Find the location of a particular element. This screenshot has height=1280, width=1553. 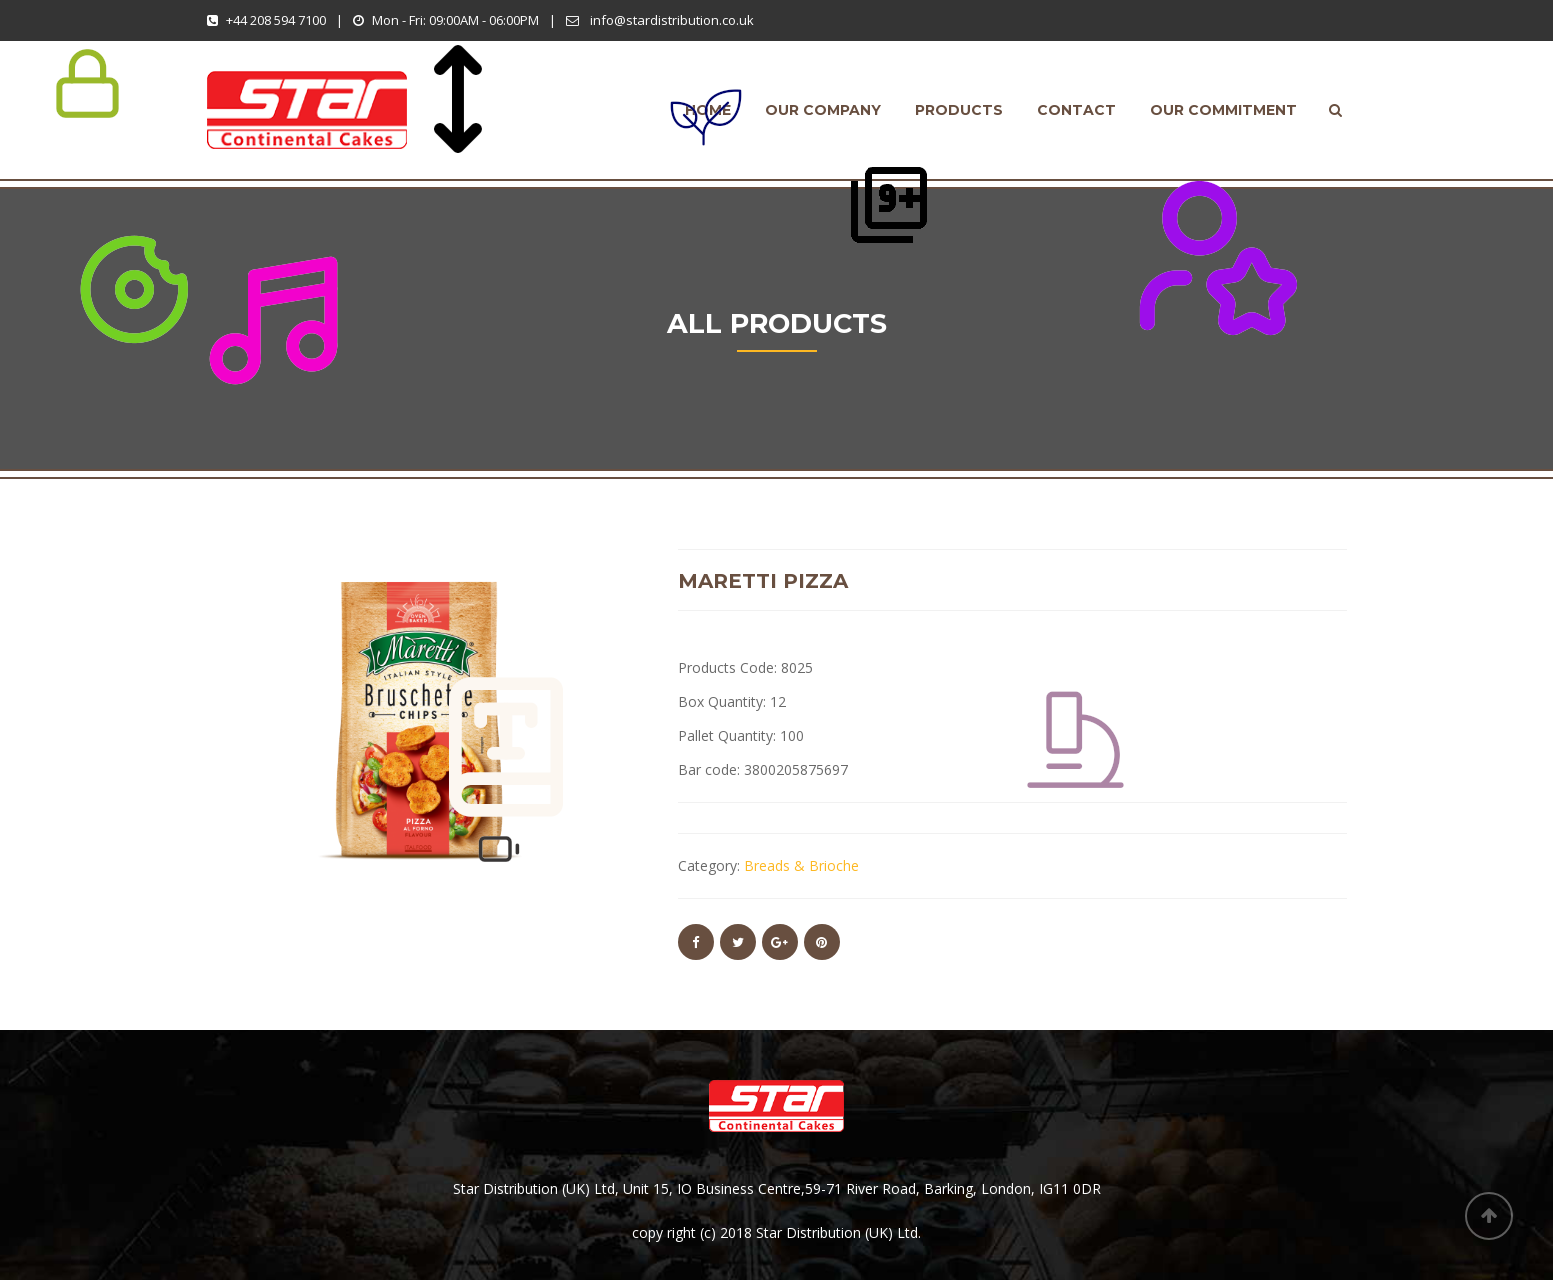

access plant care or gardening features is located at coordinates (706, 115).